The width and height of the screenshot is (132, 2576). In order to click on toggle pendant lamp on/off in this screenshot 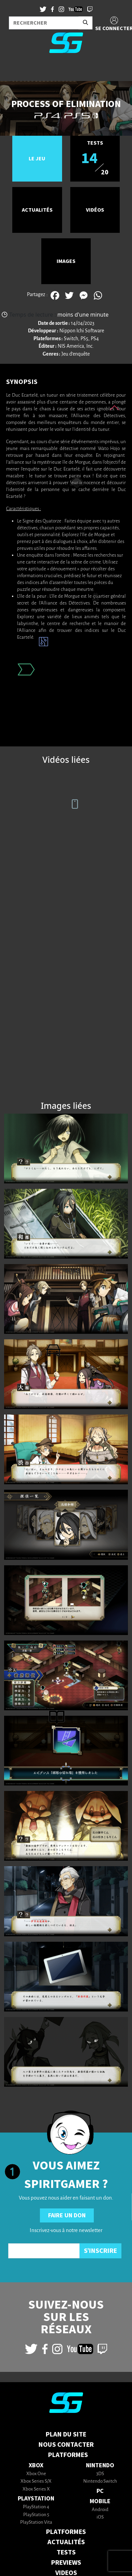, I will do `click(77, 482)`.